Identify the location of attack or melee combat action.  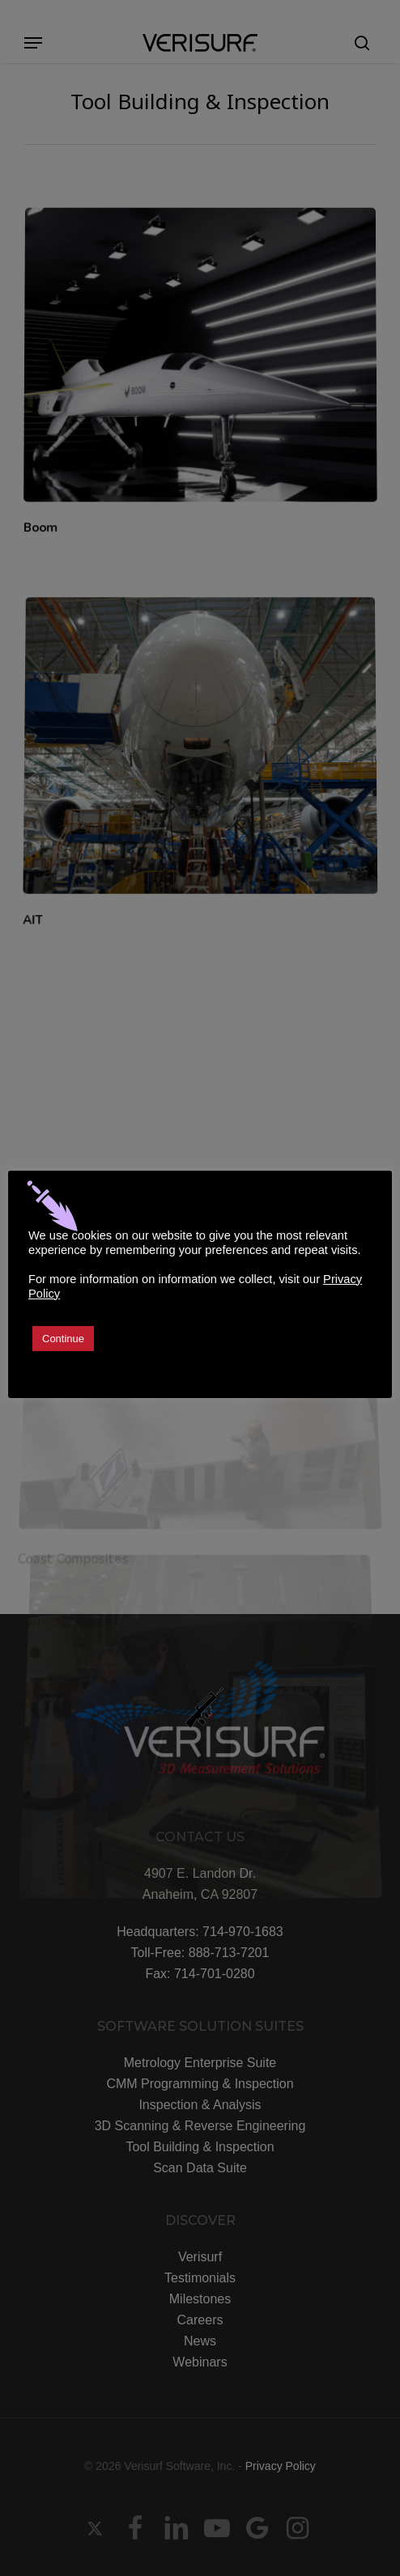
(52, 1205).